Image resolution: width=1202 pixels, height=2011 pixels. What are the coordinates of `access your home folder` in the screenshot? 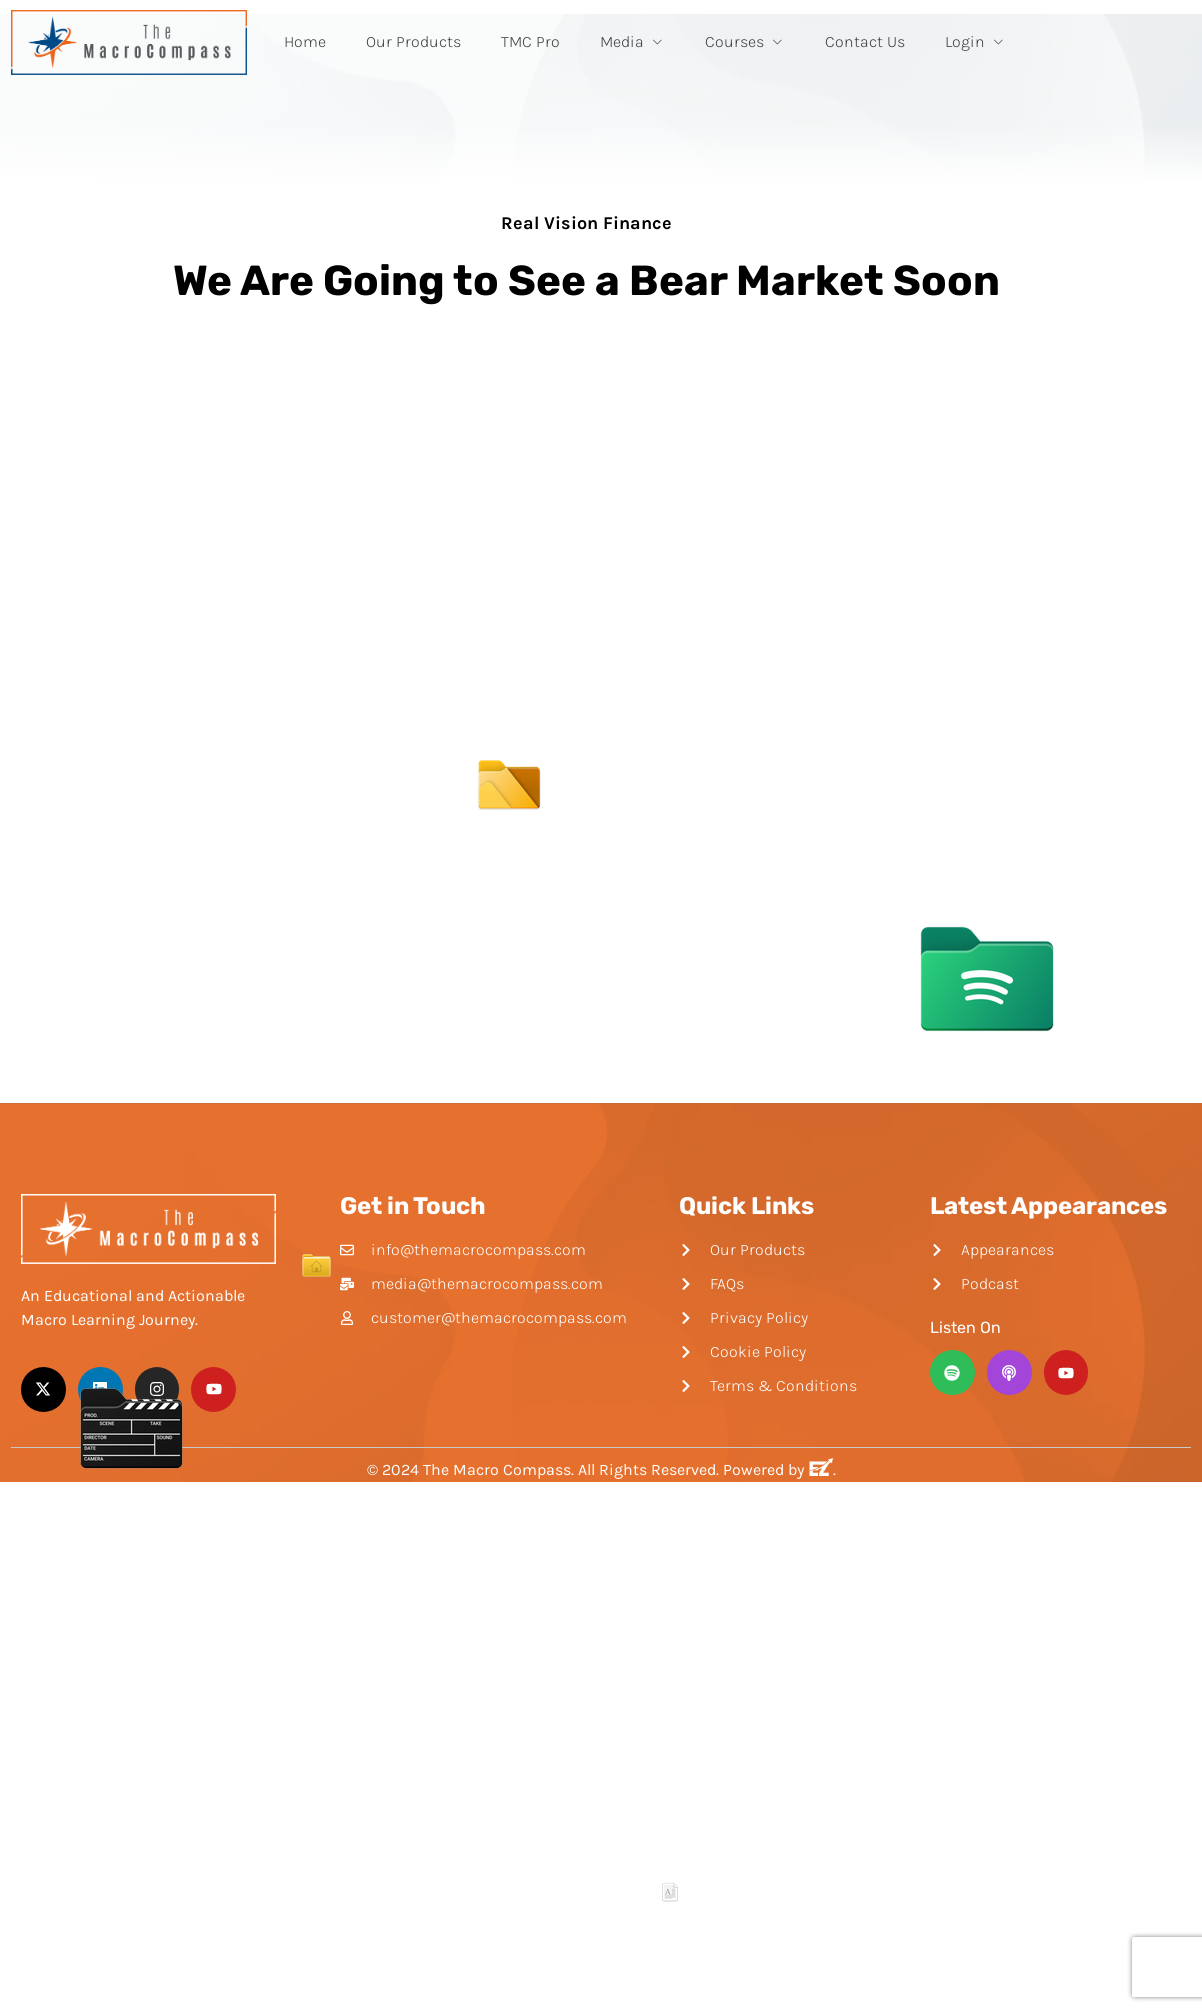 It's located at (316, 1265).